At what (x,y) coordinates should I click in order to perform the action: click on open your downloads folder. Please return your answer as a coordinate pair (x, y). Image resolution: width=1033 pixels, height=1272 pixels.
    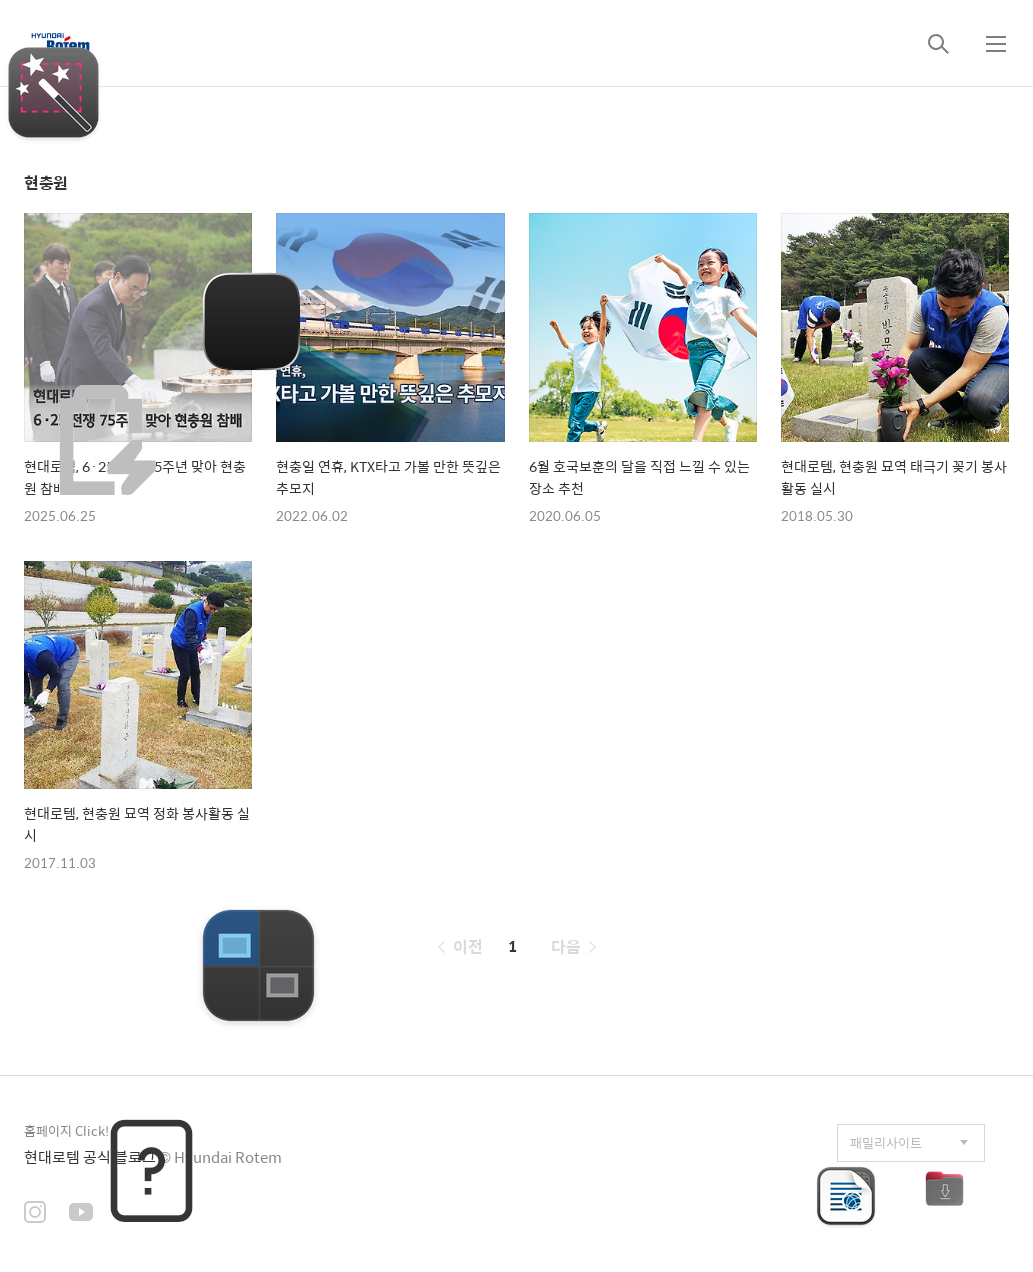
    Looking at the image, I should click on (944, 1188).